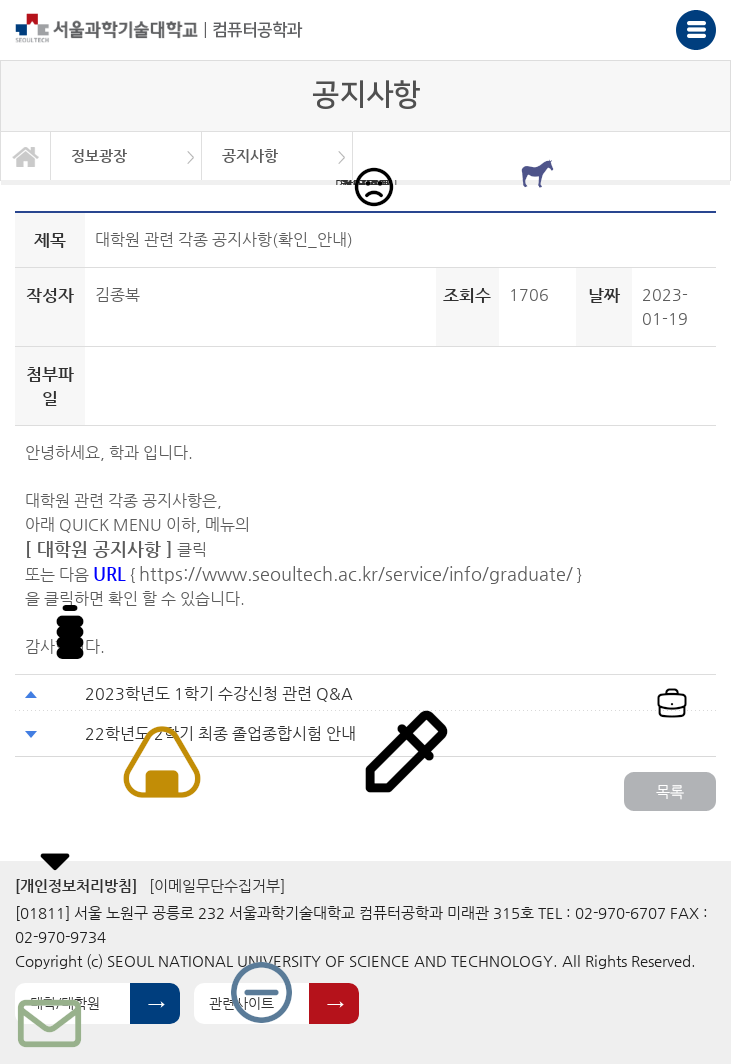 The image size is (731, 1064). What do you see at coordinates (406, 751) in the screenshot?
I see `select a color from the canvas` at bounding box center [406, 751].